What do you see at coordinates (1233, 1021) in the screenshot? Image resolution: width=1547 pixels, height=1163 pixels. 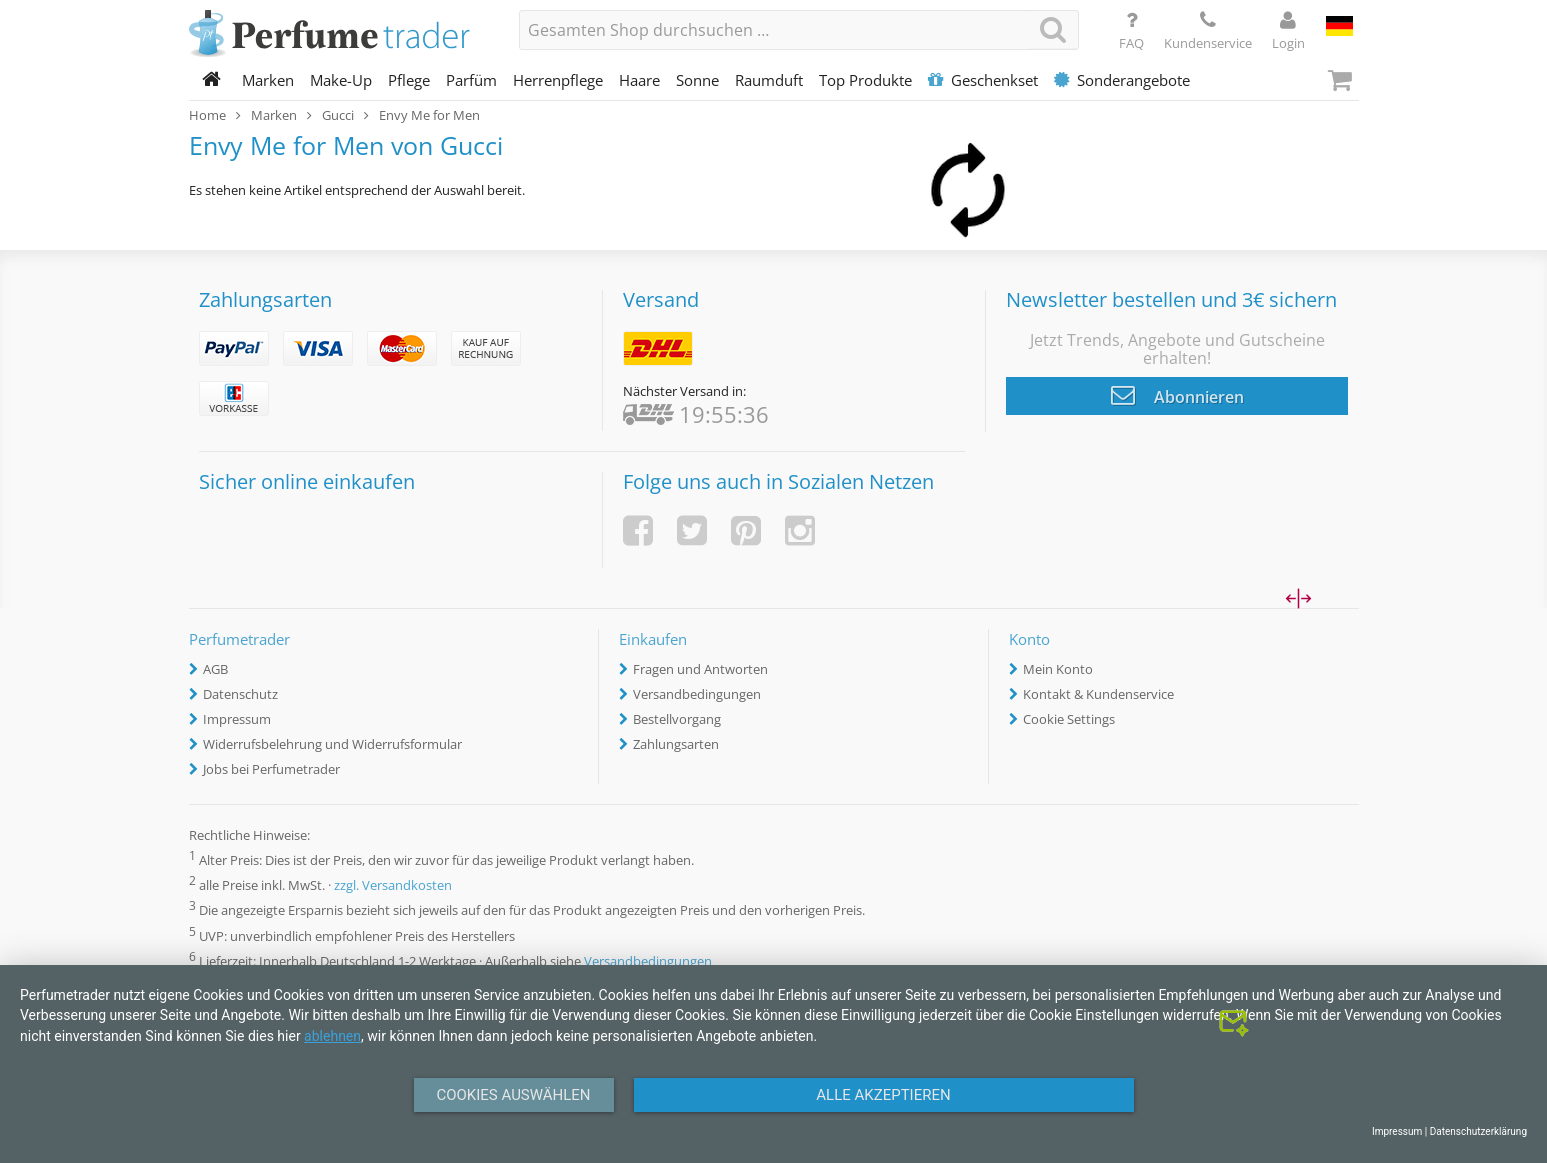 I see `AI-powered email or smart compose feature` at bounding box center [1233, 1021].